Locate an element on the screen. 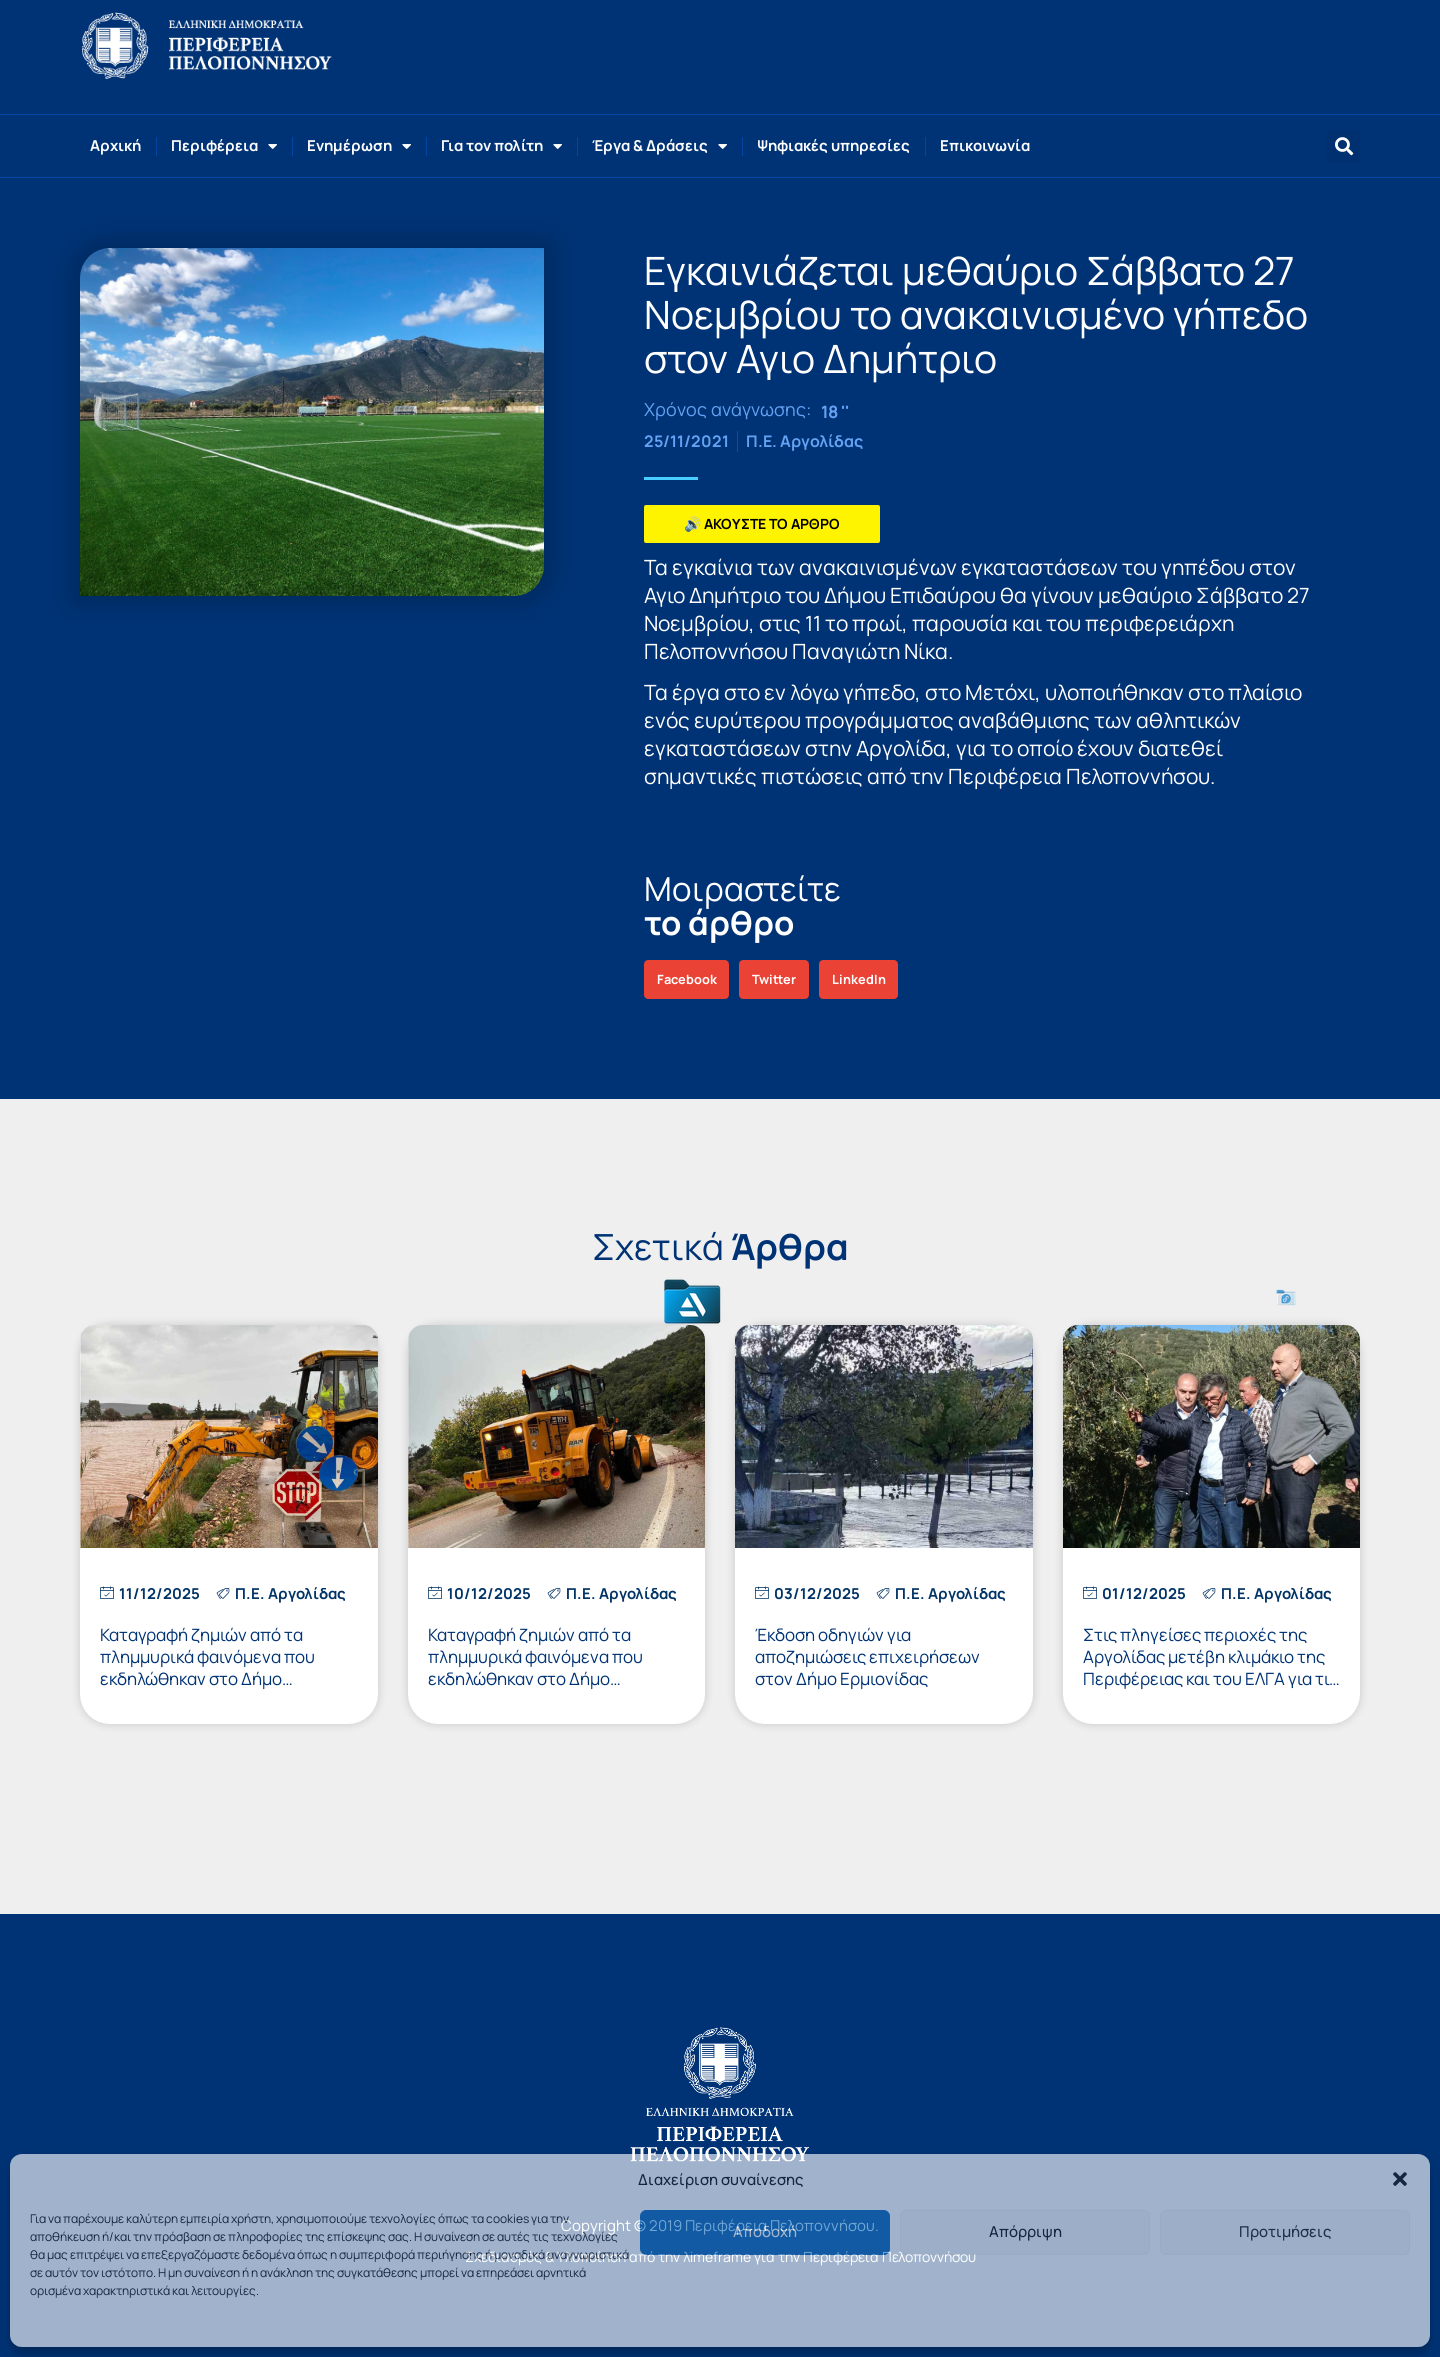 This screenshot has width=1440, height=2357. folder for artstation project files is located at coordinates (692, 1303).